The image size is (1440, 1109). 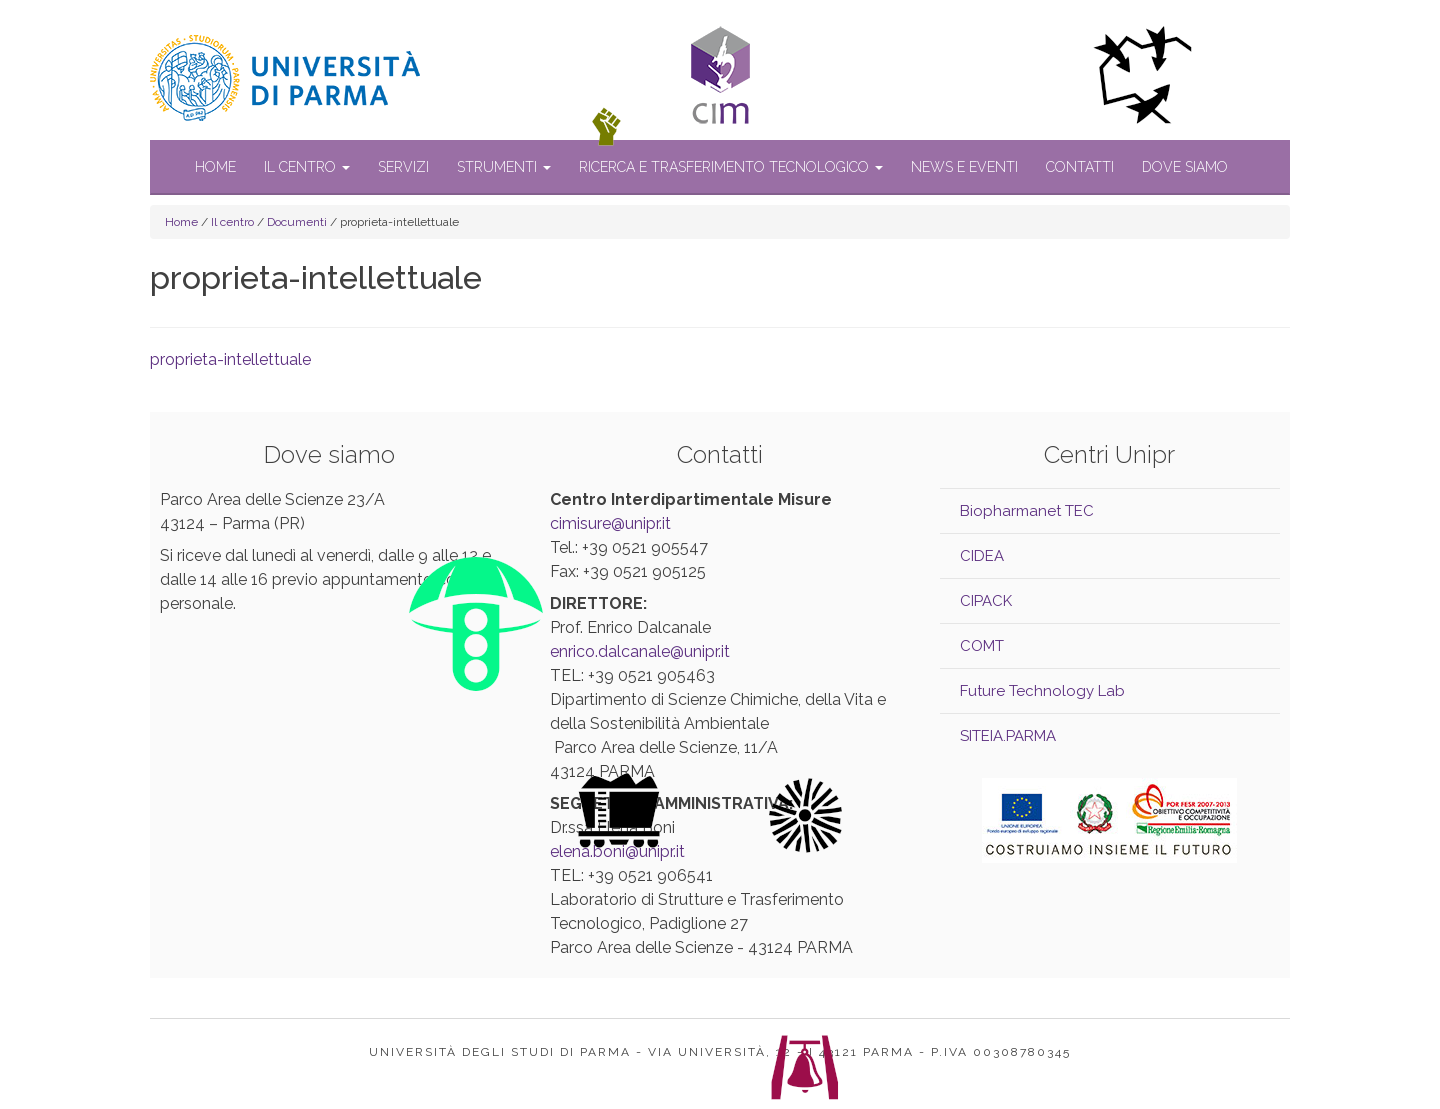 I want to click on carillon or bell tower instrument, so click(x=804, y=1067).